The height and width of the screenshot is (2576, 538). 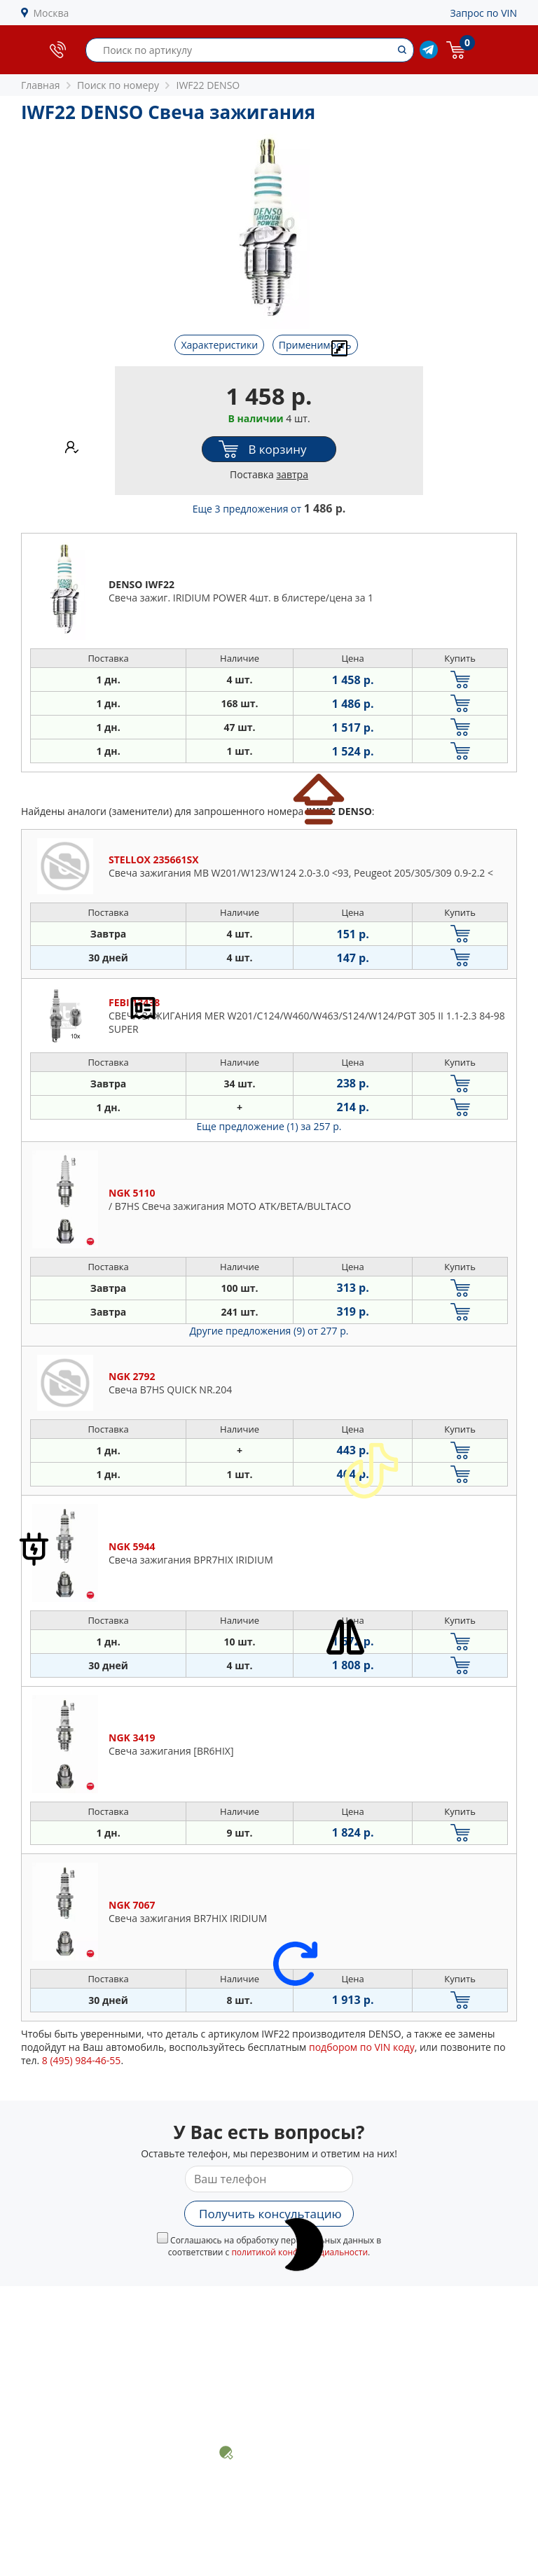 I want to click on open TikTok app, so click(x=371, y=1472).